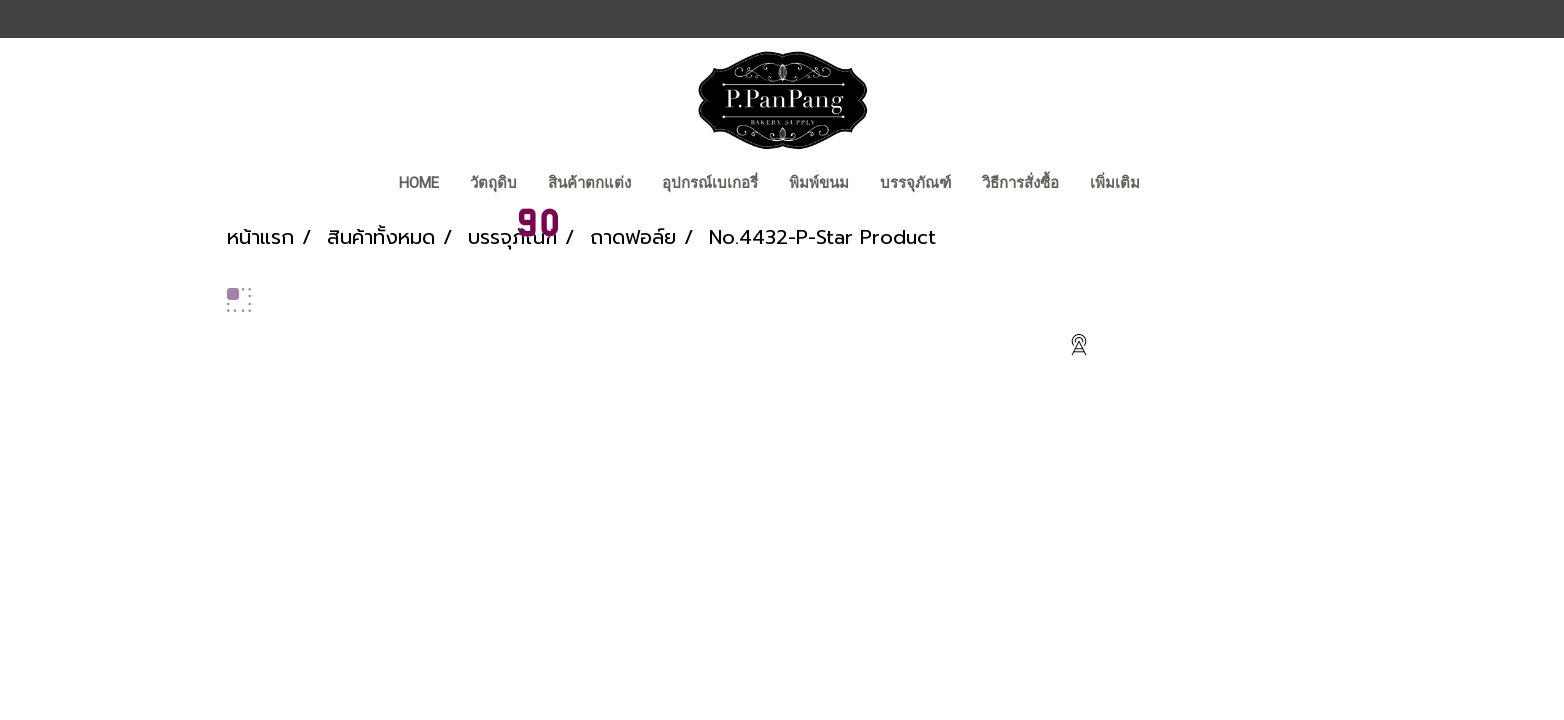 The width and height of the screenshot is (1564, 720). Describe the element at coordinates (538, 222) in the screenshot. I see `displays the number 90 as a badge or counter` at that location.